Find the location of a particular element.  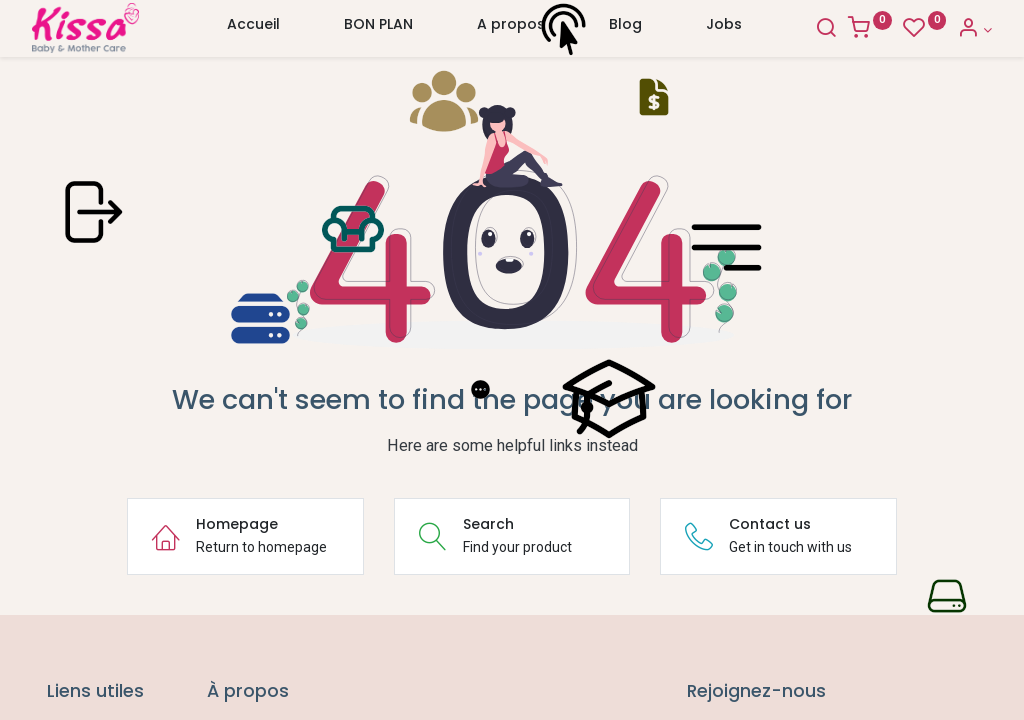

view group members or team is located at coordinates (444, 100).